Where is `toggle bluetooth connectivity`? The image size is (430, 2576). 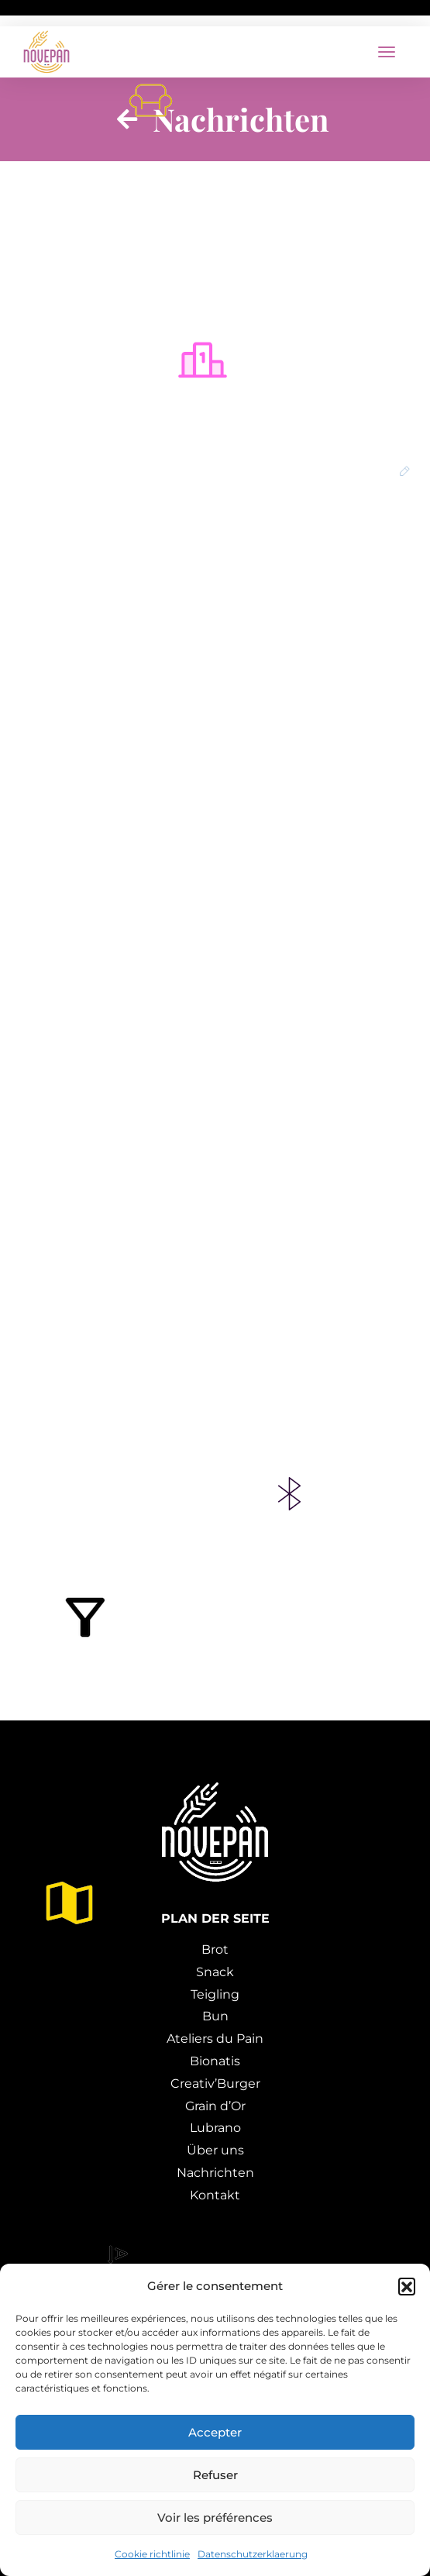
toggle bluetooth connectivity is located at coordinates (289, 1493).